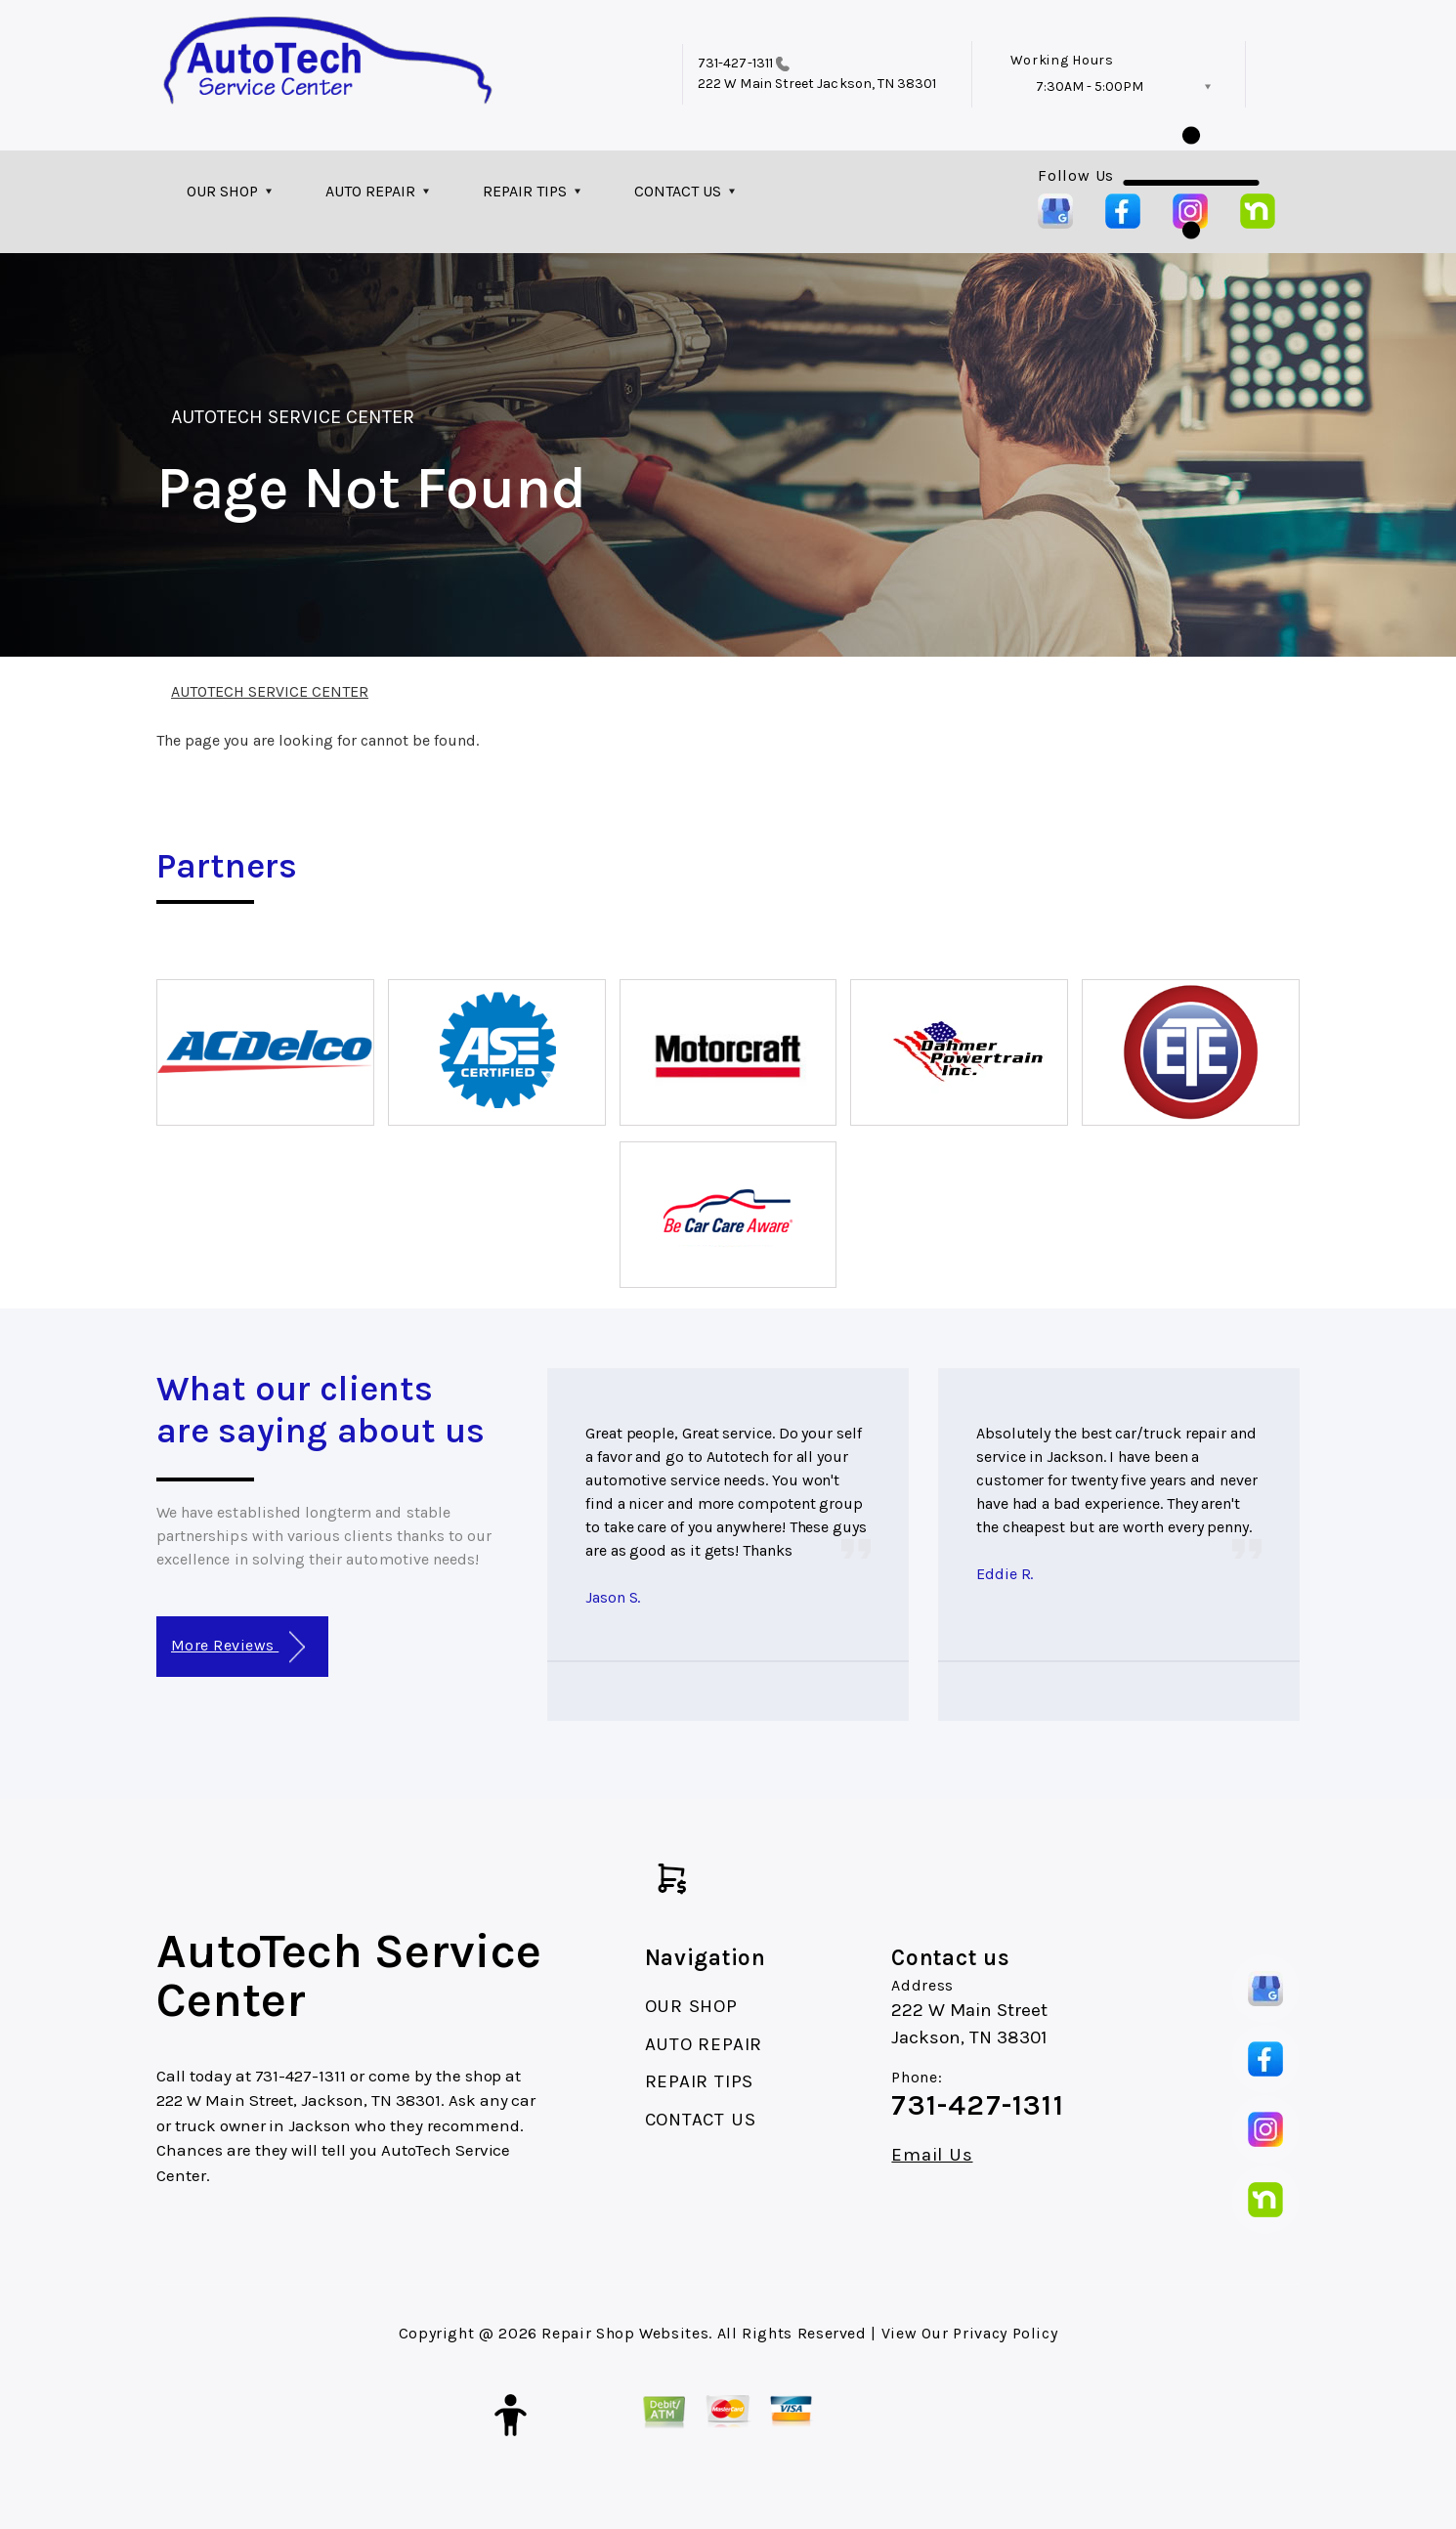  I want to click on select male gender option, so click(510, 2416).